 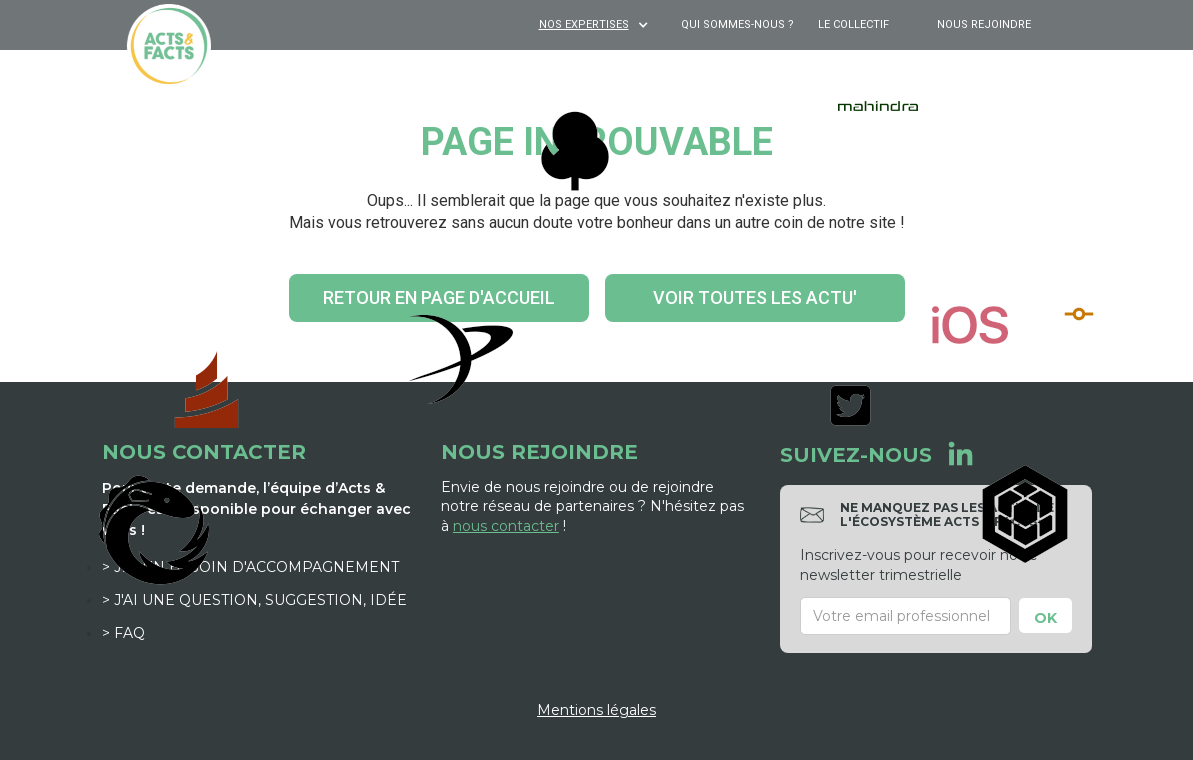 What do you see at coordinates (575, 153) in the screenshot?
I see `access nature or environmental settings` at bounding box center [575, 153].